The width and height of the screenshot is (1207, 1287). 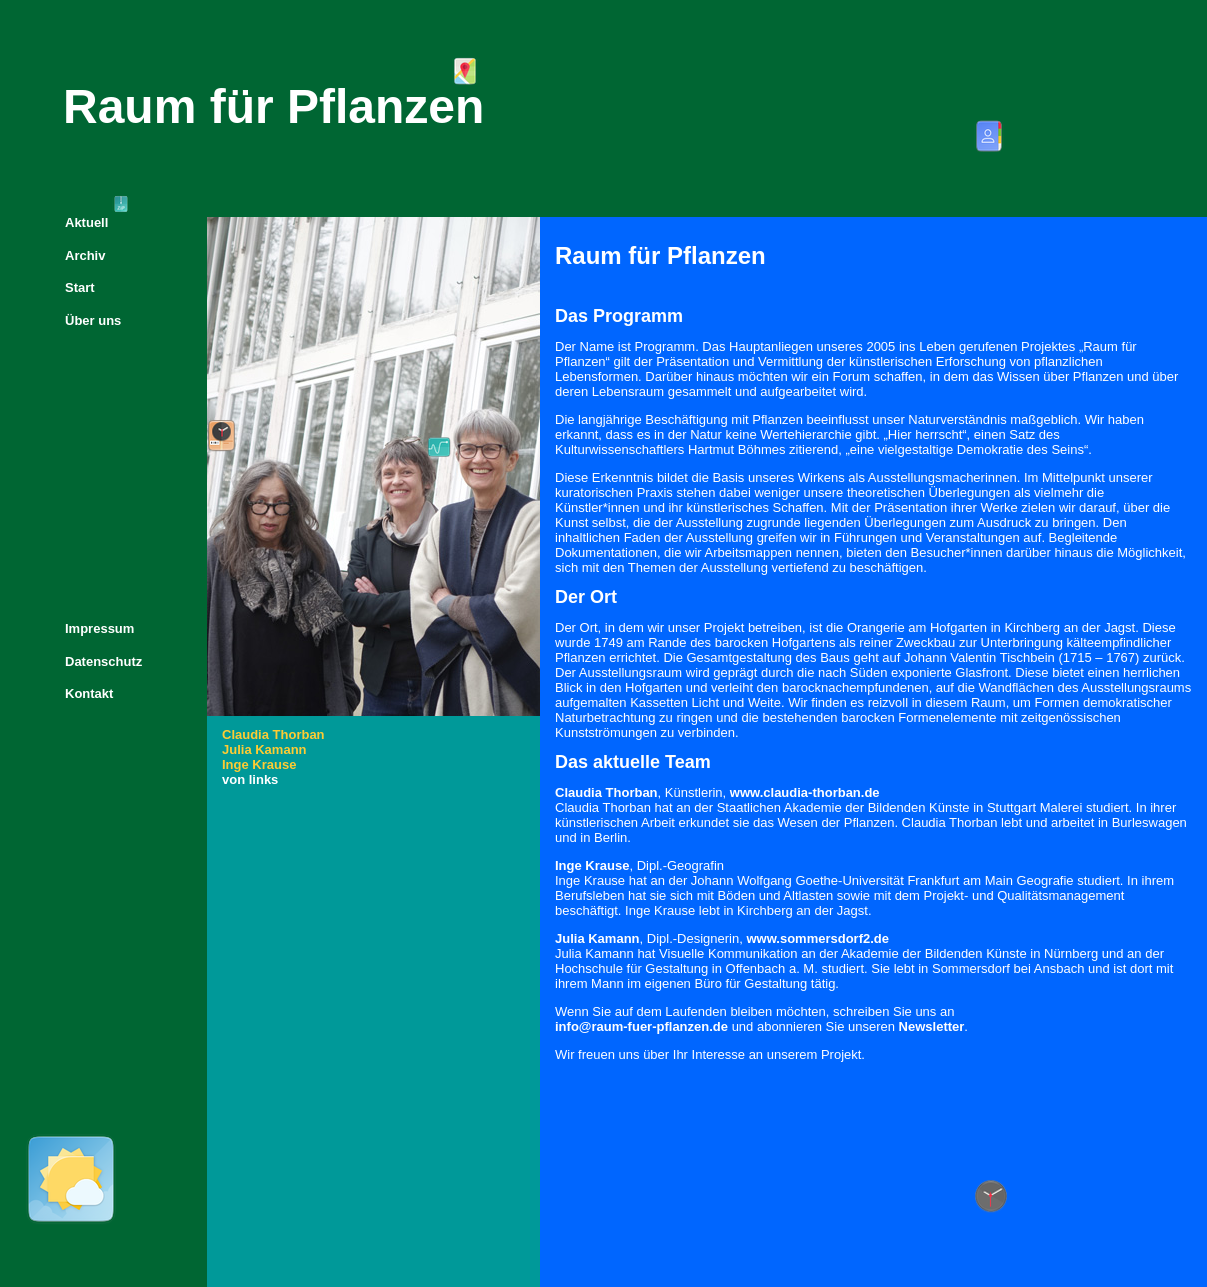 What do you see at coordinates (221, 435) in the screenshot?
I see `indicates package manager is waiting or queued` at bounding box center [221, 435].